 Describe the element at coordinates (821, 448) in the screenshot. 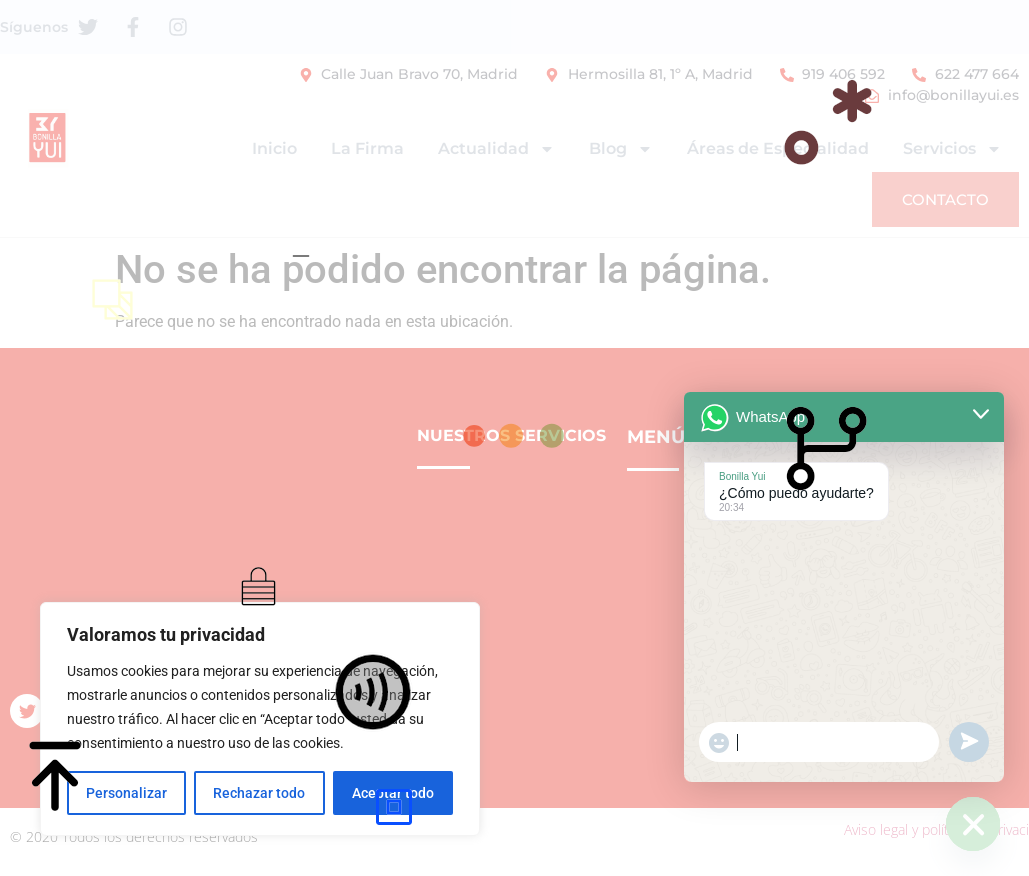

I see `view repository branches` at that location.